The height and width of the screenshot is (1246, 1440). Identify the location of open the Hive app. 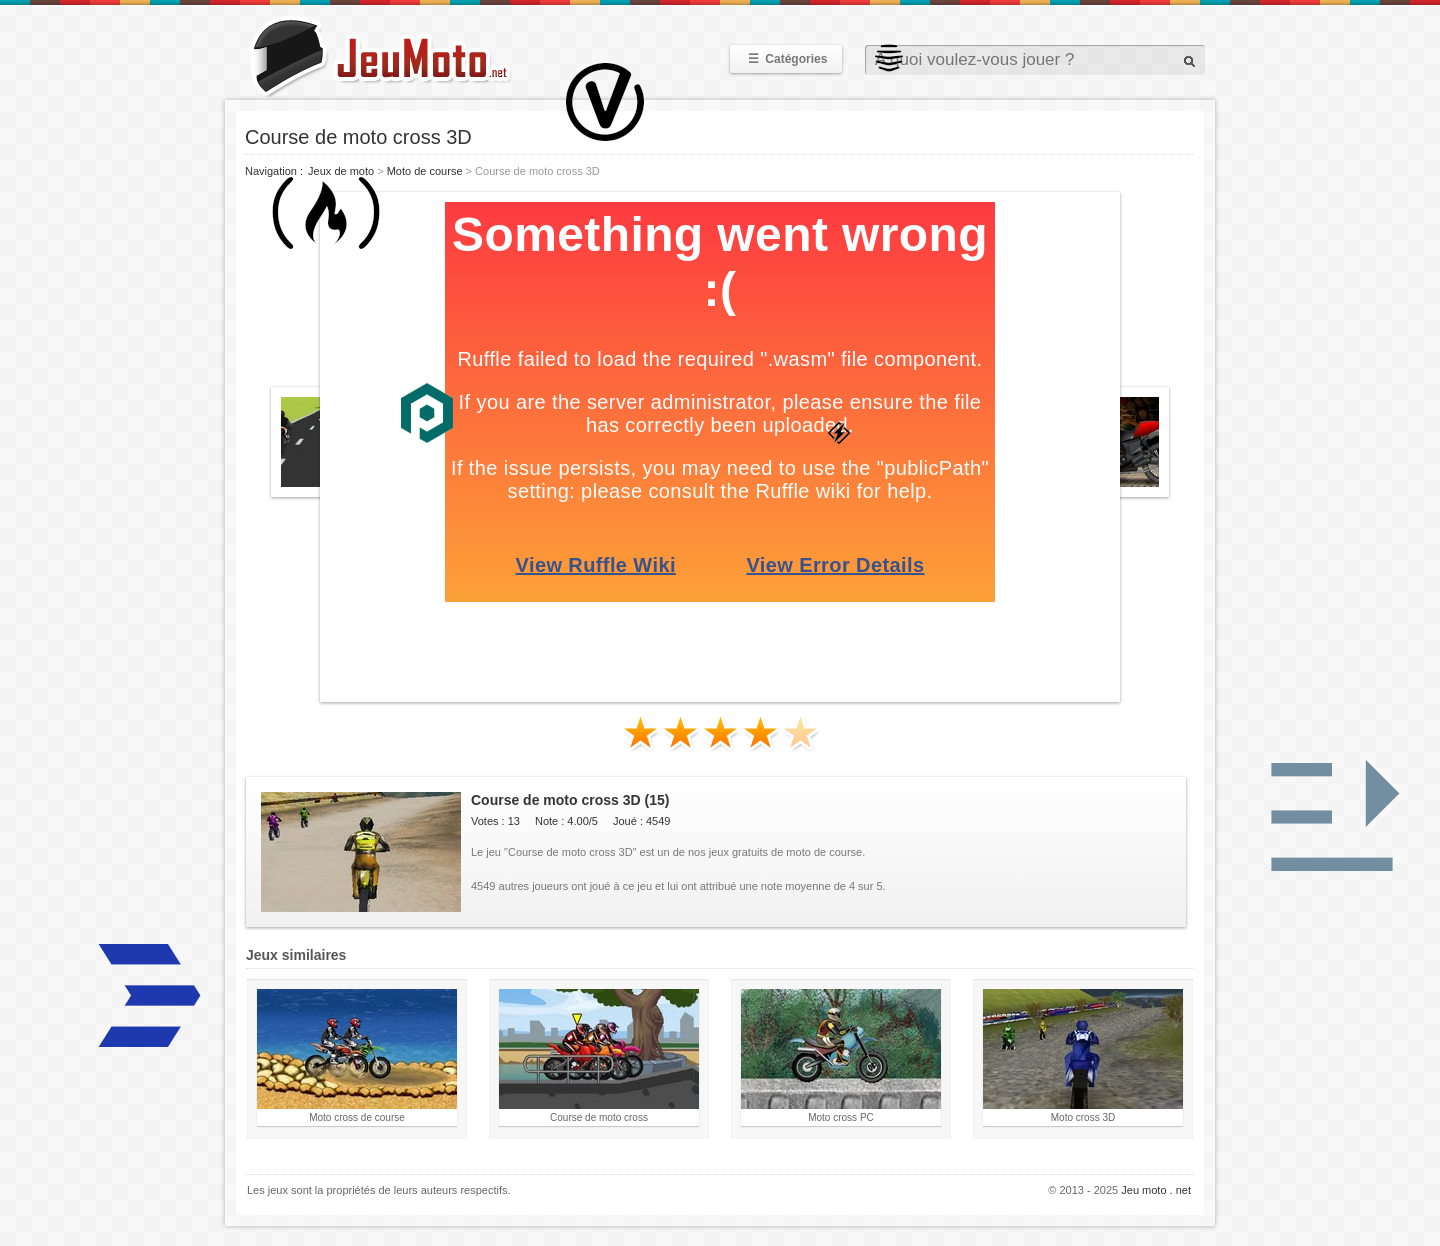
(889, 58).